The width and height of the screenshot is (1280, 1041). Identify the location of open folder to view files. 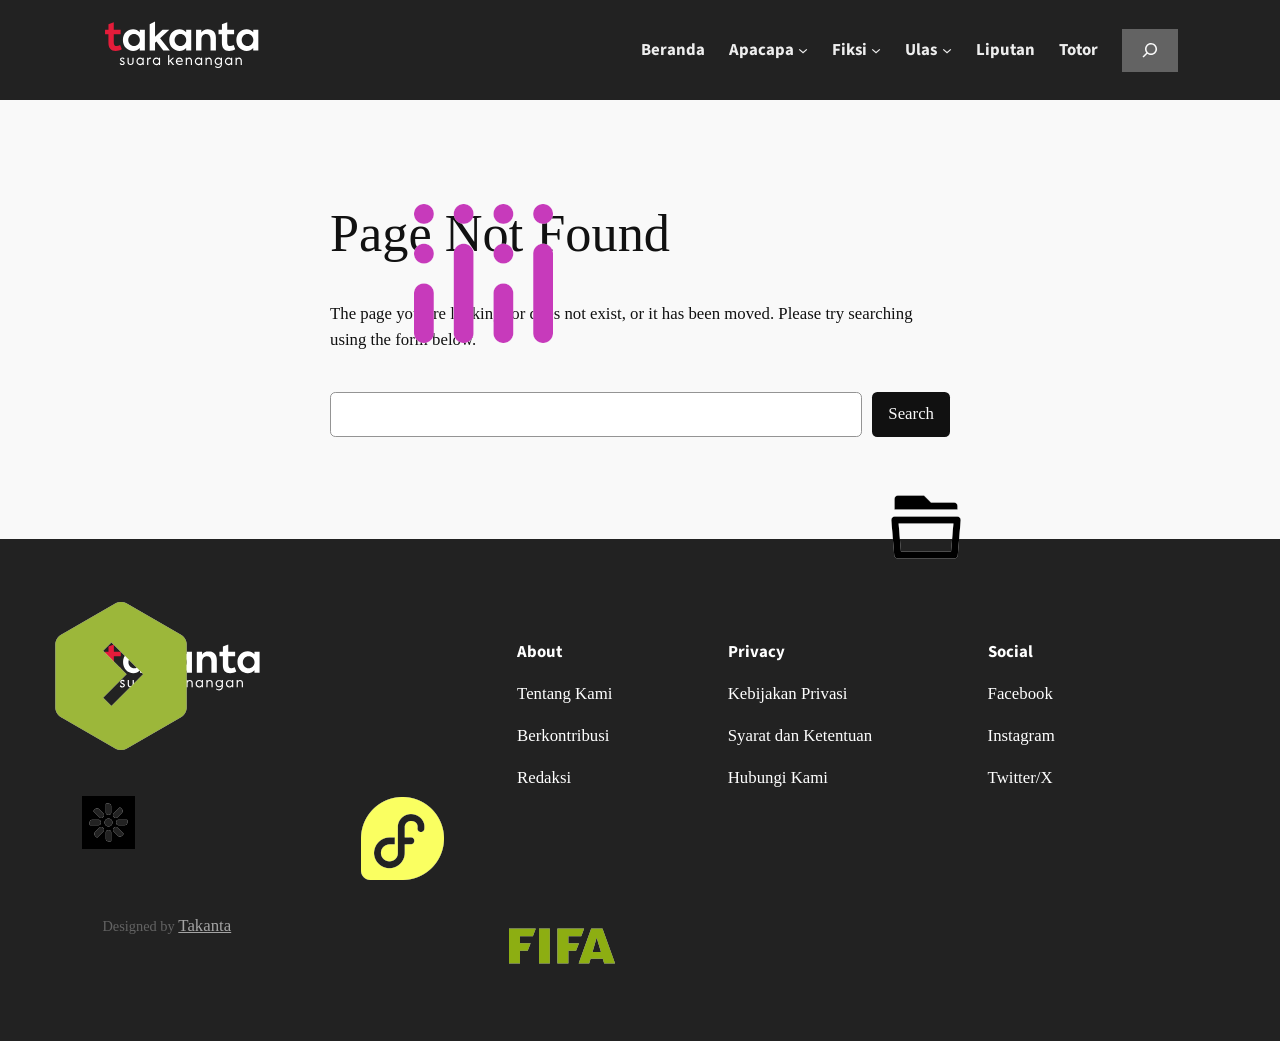
(926, 527).